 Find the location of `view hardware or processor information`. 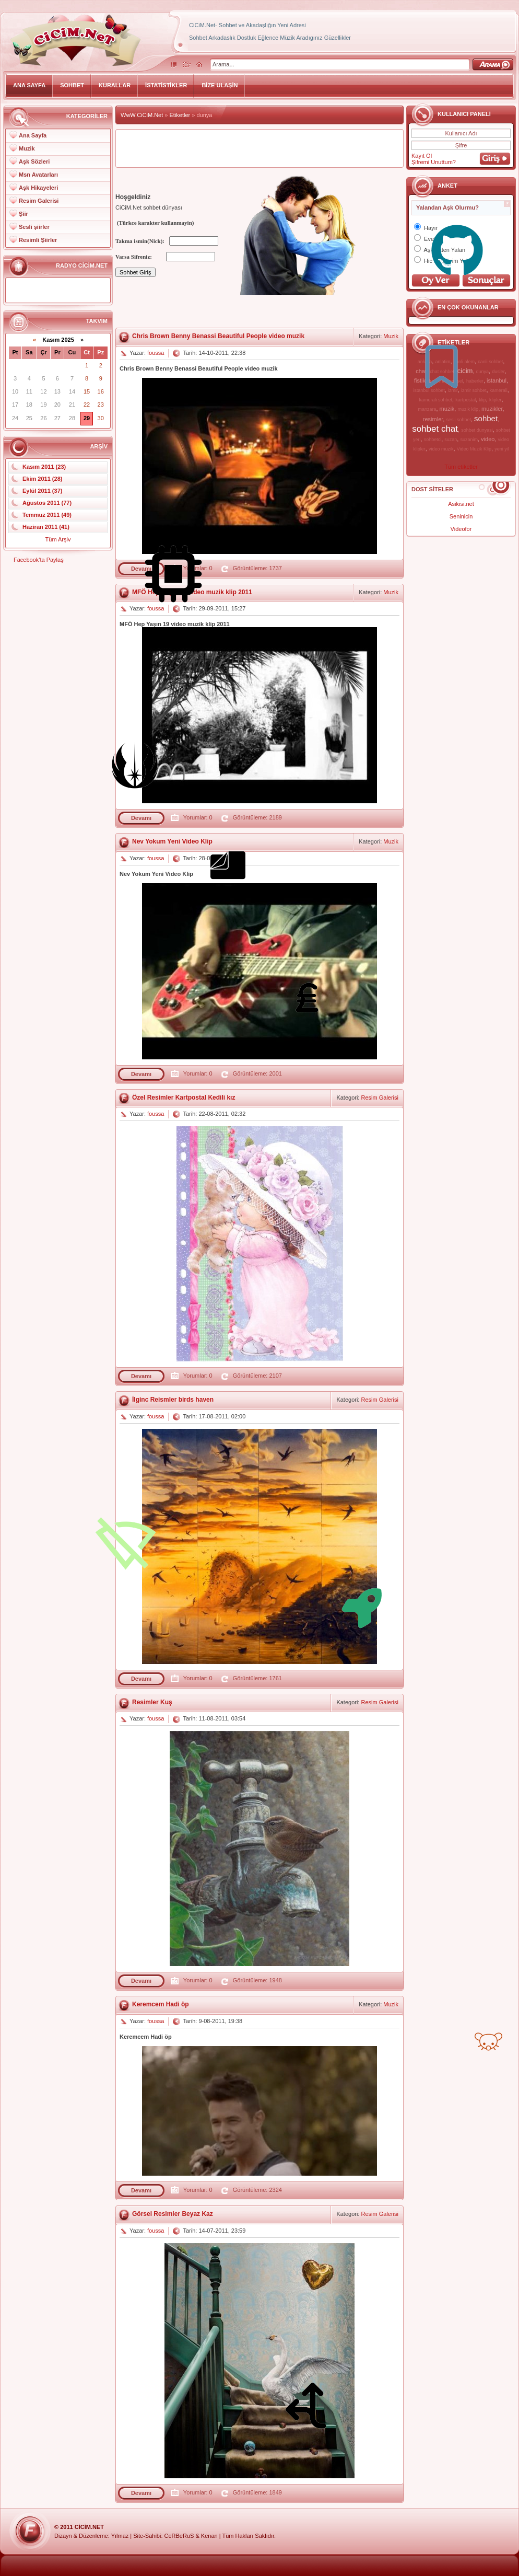

view hardware or processor information is located at coordinates (173, 574).